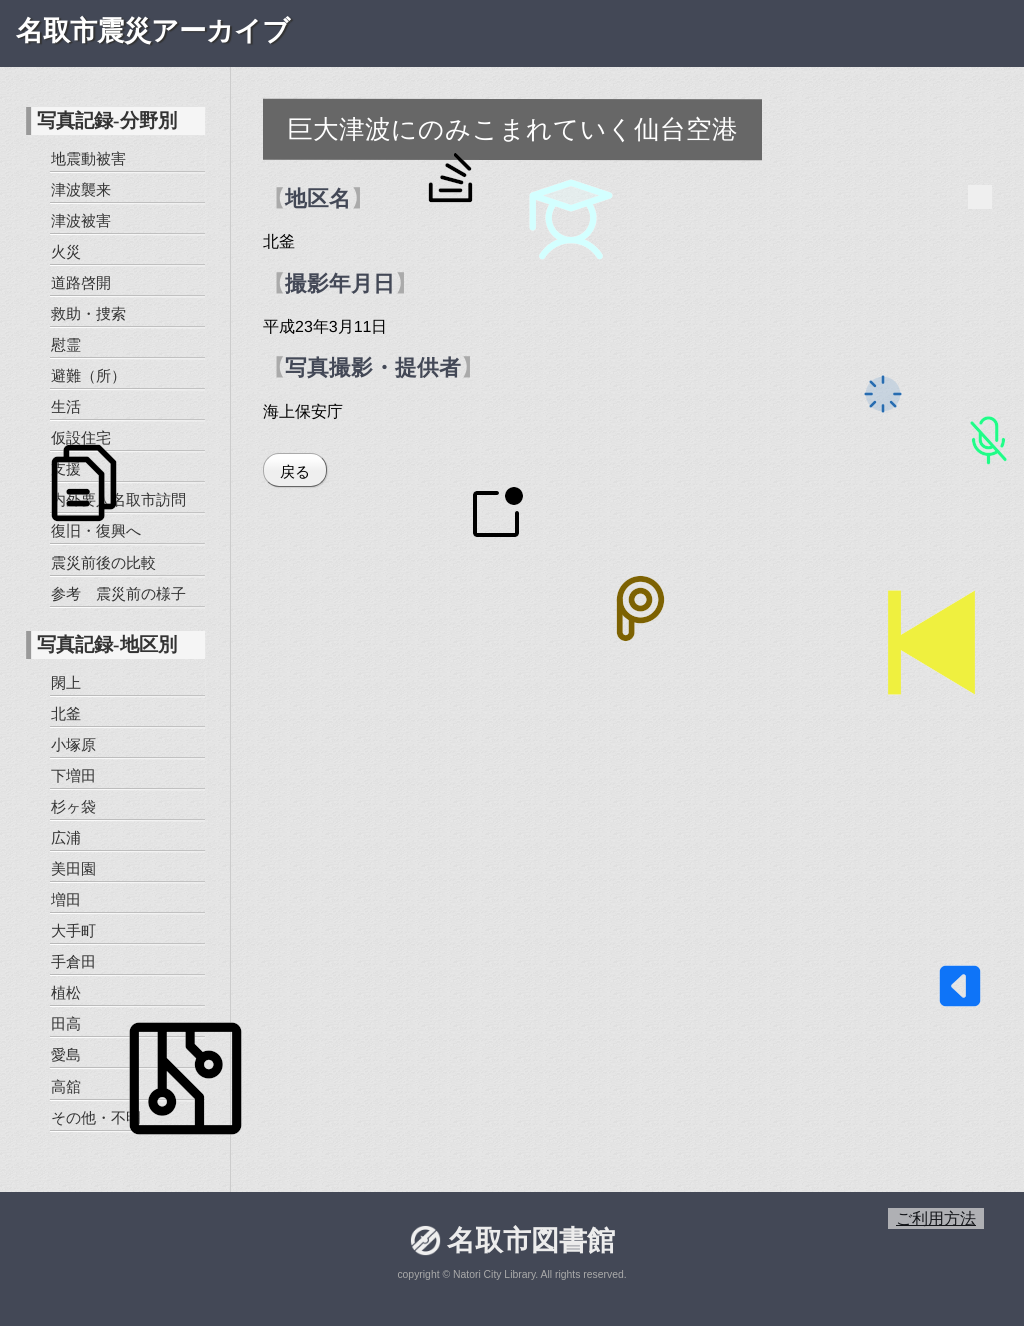 Image resolution: width=1024 pixels, height=1326 pixels. What do you see at coordinates (497, 513) in the screenshot?
I see `indicates new notifications or alerts` at bounding box center [497, 513].